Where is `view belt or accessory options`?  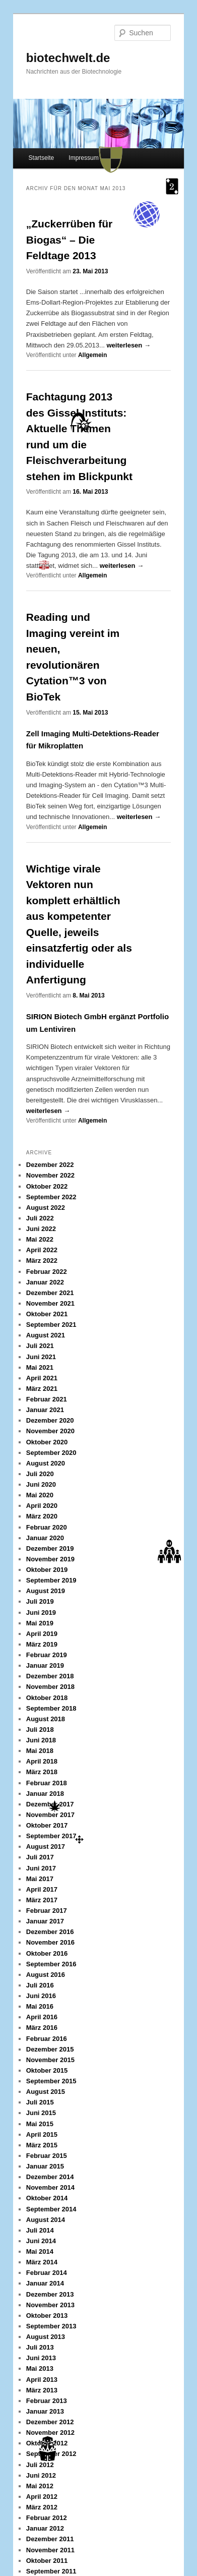
view belt or accessory options is located at coordinates (44, 565).